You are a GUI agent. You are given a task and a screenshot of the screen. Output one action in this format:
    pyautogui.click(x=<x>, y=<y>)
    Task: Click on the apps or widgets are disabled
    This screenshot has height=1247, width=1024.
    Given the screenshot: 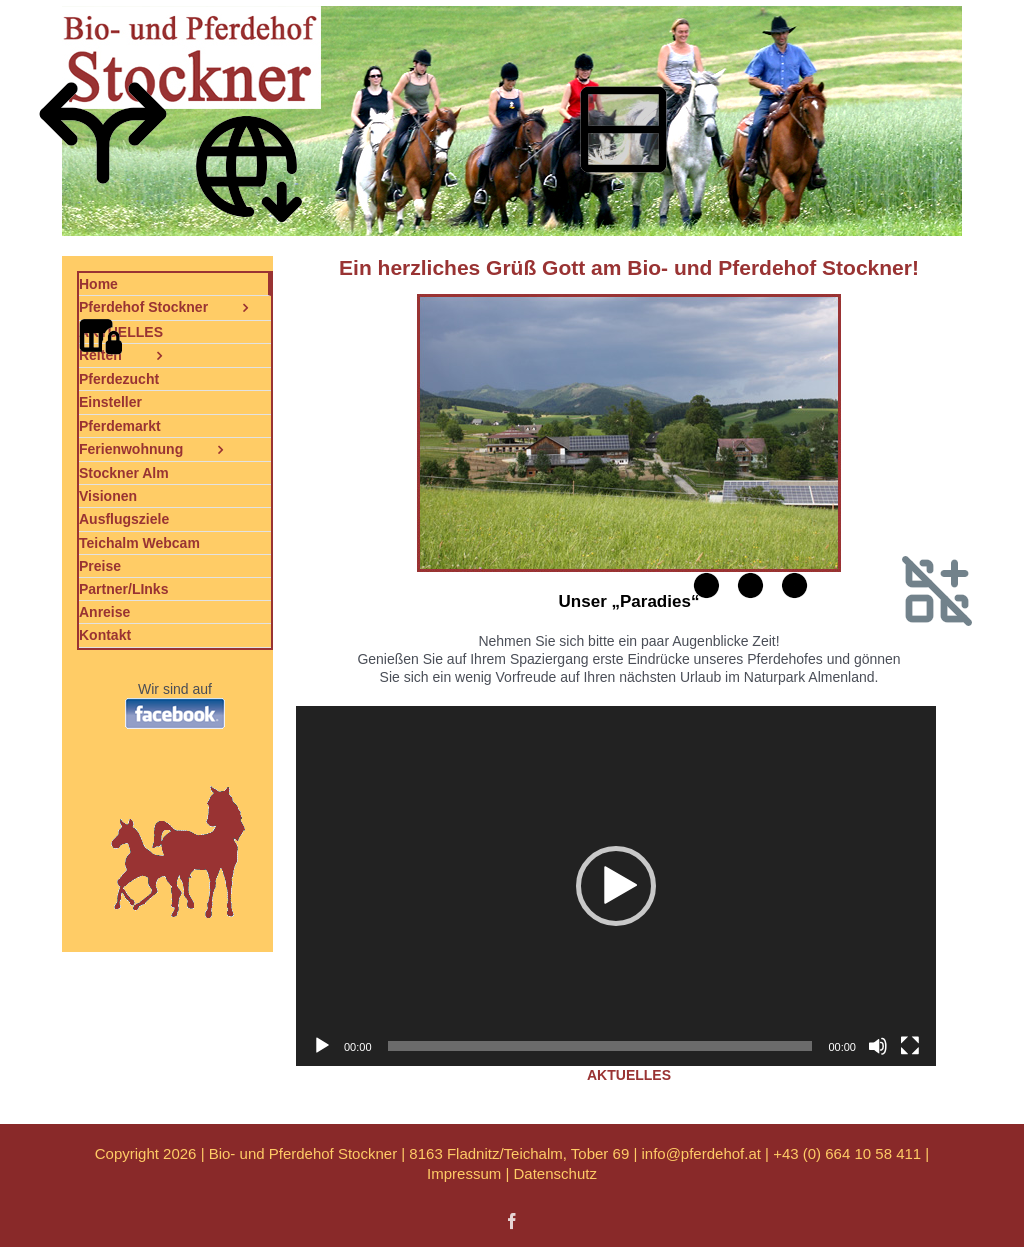 What is the action you would take?
    pyautogui.click(x=937, y=591)
    